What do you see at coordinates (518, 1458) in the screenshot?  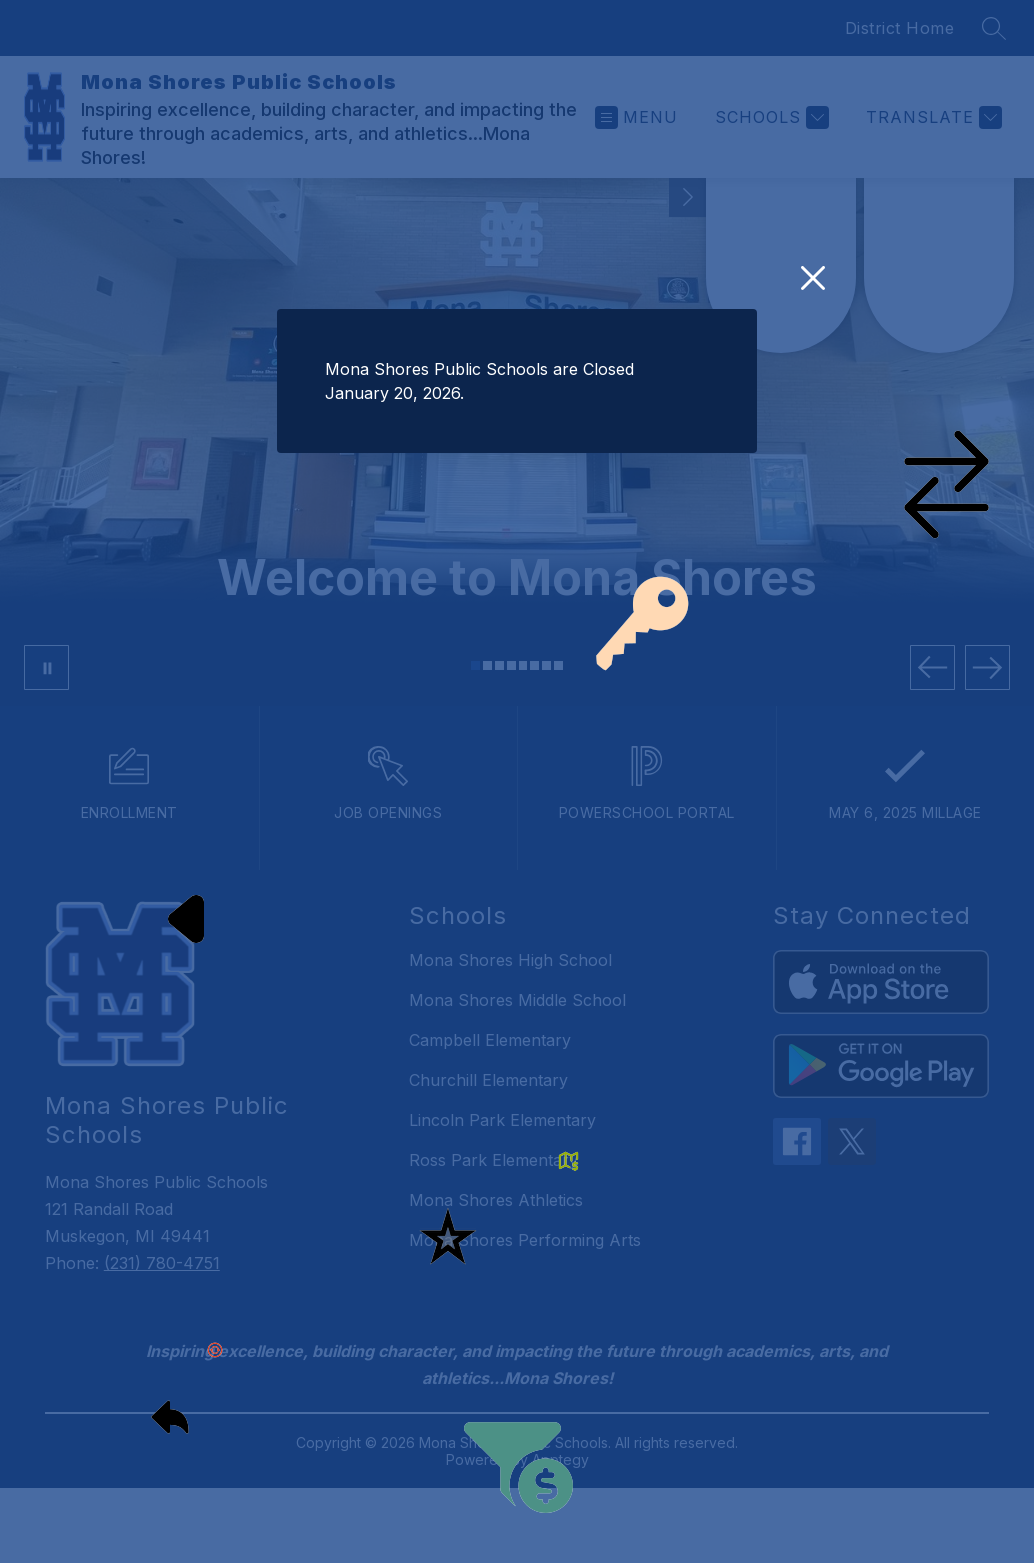 I see `filter sales or revenue data` at bounding box center [518, 1458].